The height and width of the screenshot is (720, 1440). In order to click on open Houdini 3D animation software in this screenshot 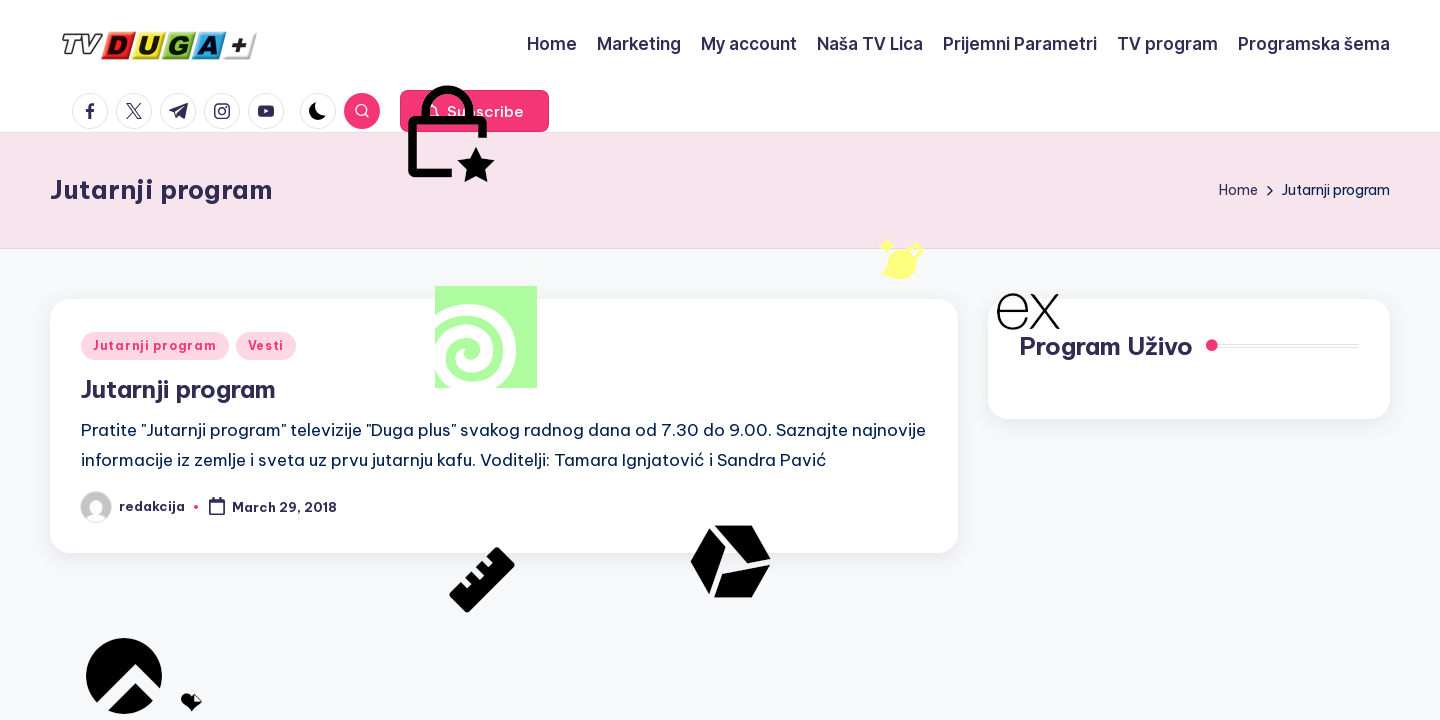, I will do `click(486, 337)`.